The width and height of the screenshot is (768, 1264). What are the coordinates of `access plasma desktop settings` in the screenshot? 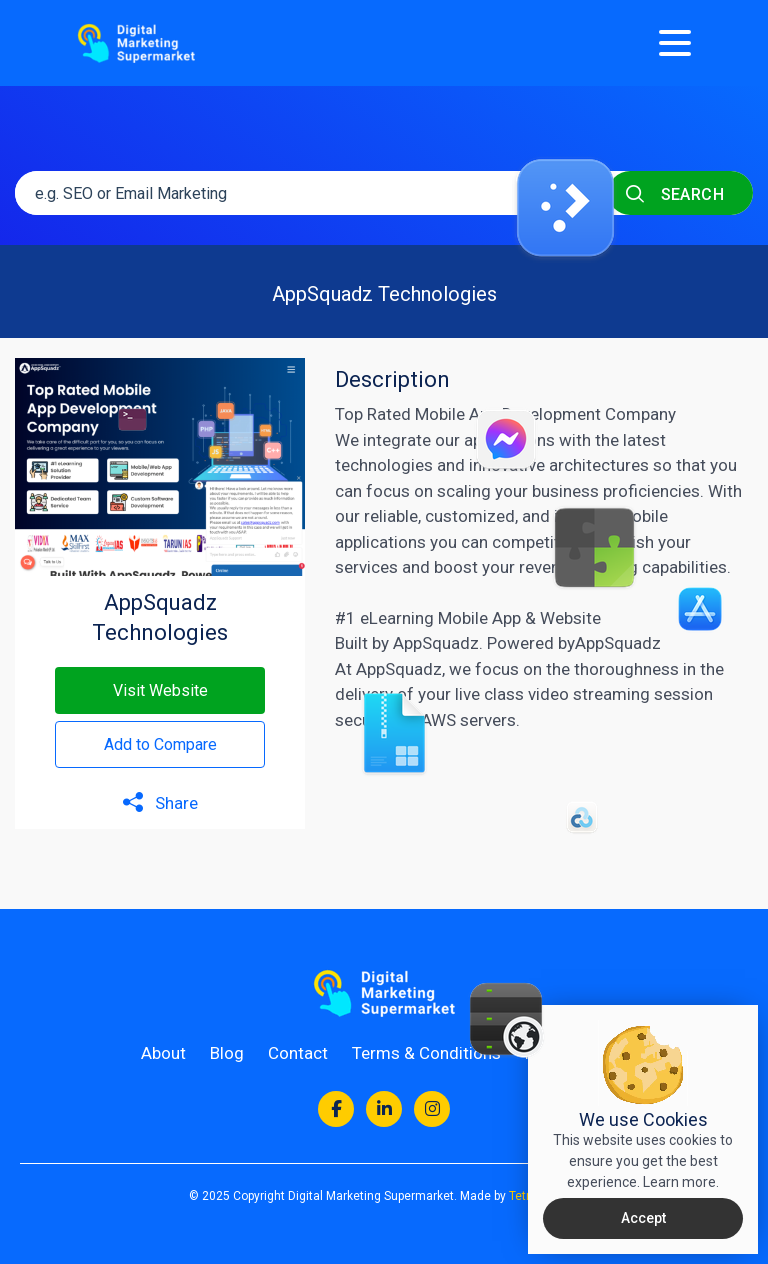 It's located at (565, 209).